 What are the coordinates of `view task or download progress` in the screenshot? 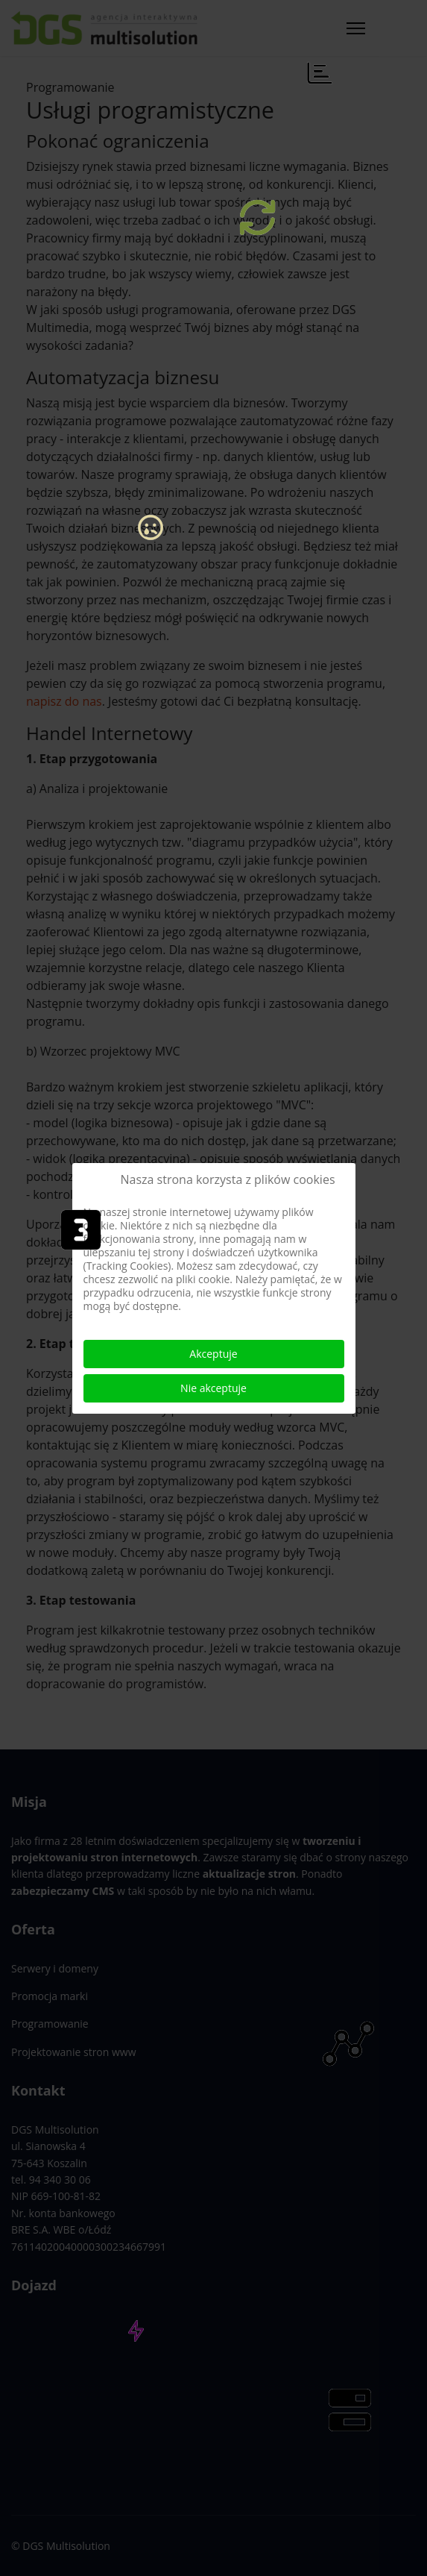 It's located at (349, 2410).